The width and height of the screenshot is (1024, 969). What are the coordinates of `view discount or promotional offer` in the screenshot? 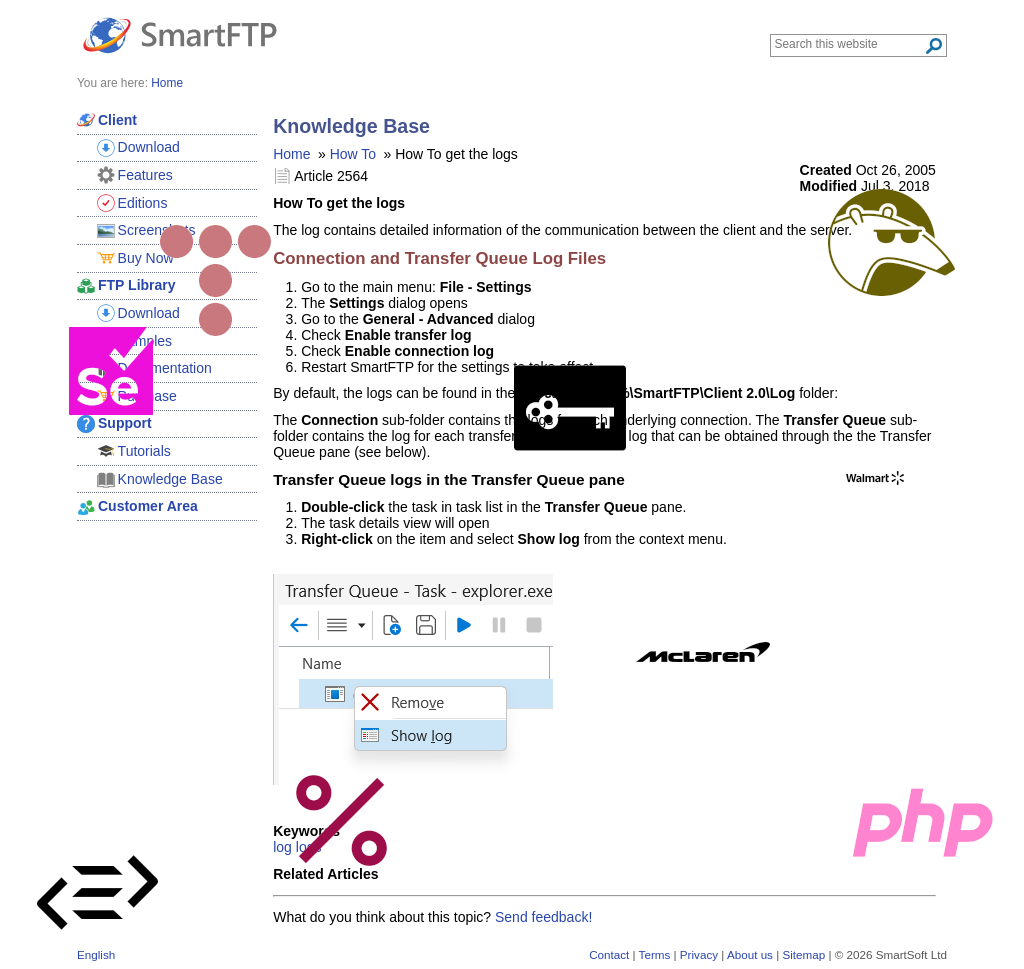 It's located at (341, 820).